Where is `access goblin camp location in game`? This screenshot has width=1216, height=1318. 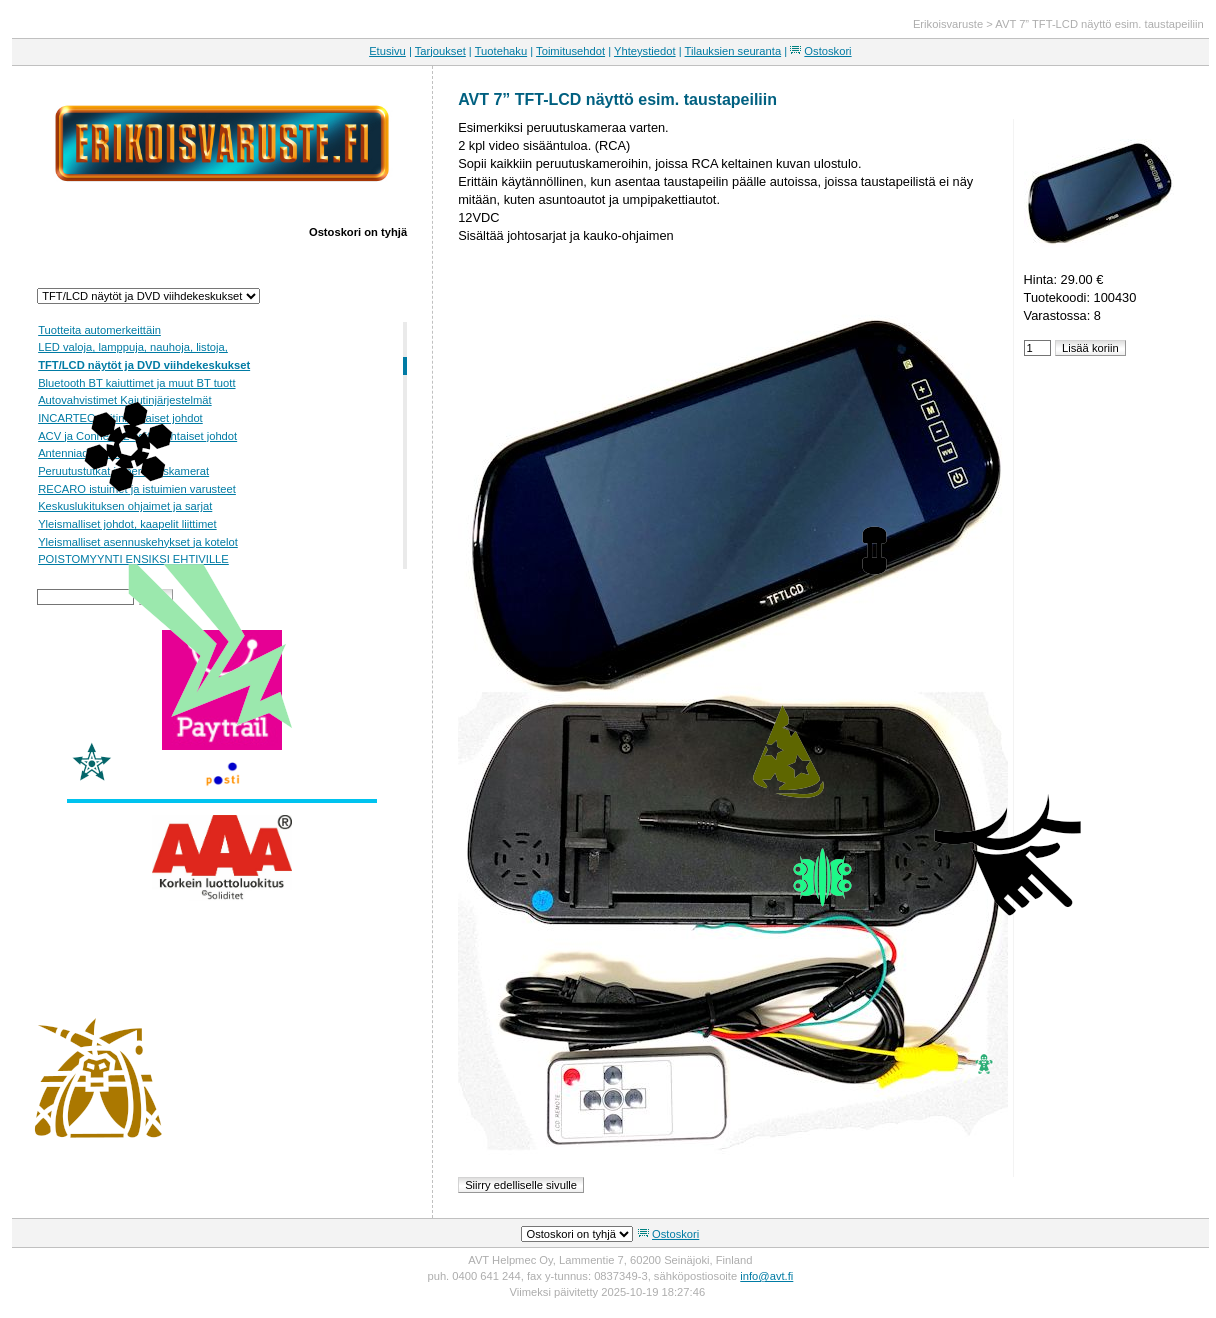 access goblin camp location in game is located at coordinates (97, 1074).